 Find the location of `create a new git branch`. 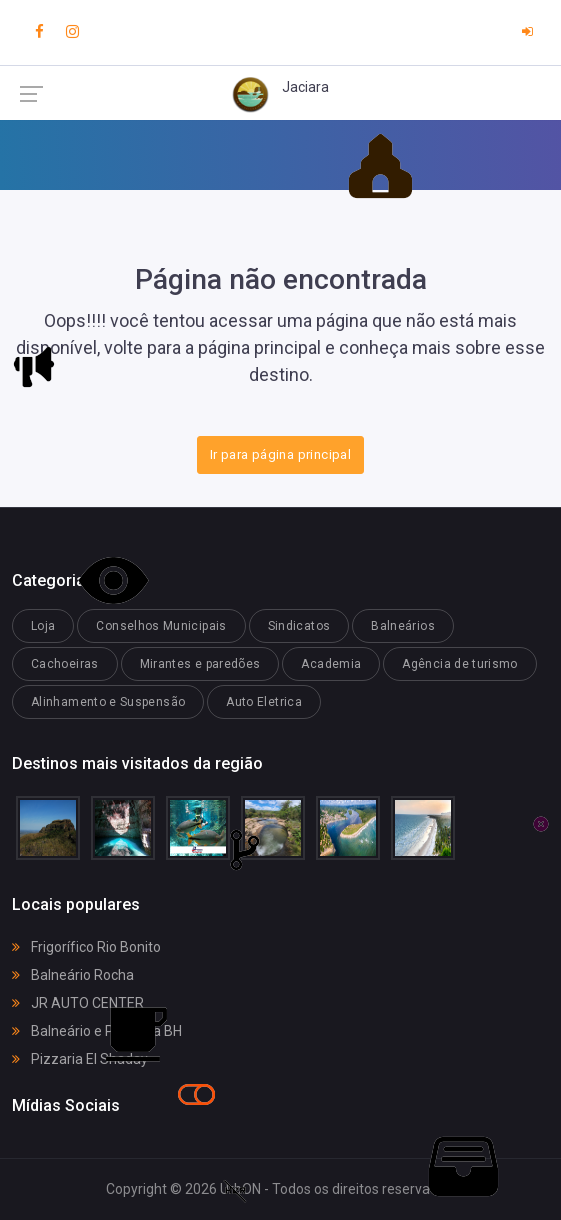

create a new git branch is located at coordinates (245, 850).